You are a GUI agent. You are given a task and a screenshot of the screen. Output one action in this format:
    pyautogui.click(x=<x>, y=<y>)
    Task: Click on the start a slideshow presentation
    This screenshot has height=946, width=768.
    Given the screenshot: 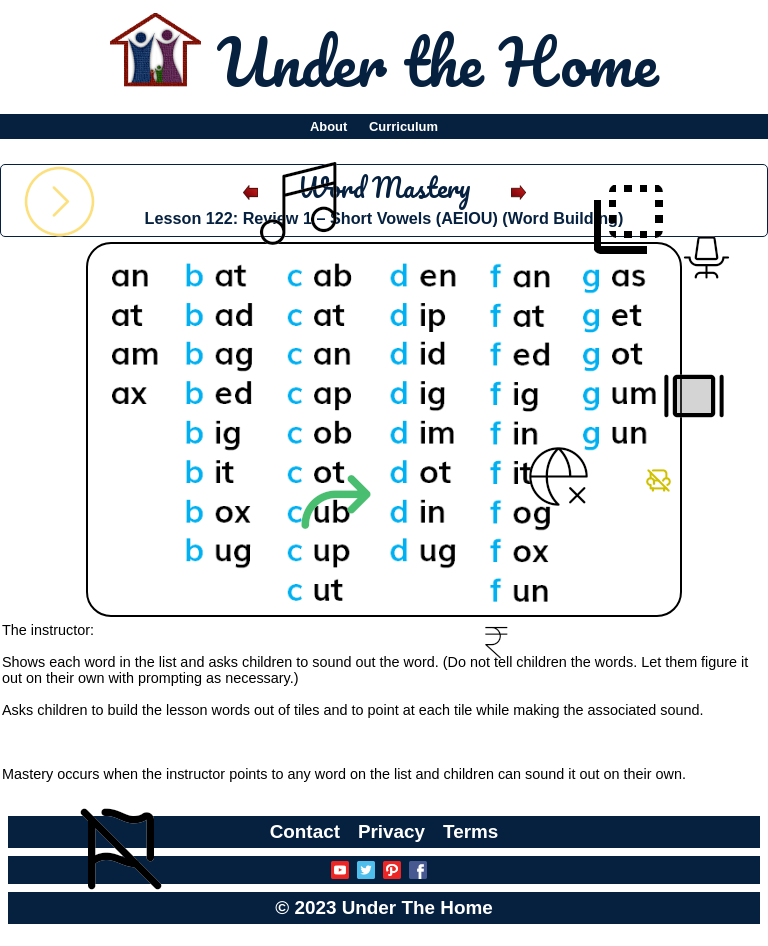 What is the action you would take?
    pyautogui.click(x=694, y=396)
    